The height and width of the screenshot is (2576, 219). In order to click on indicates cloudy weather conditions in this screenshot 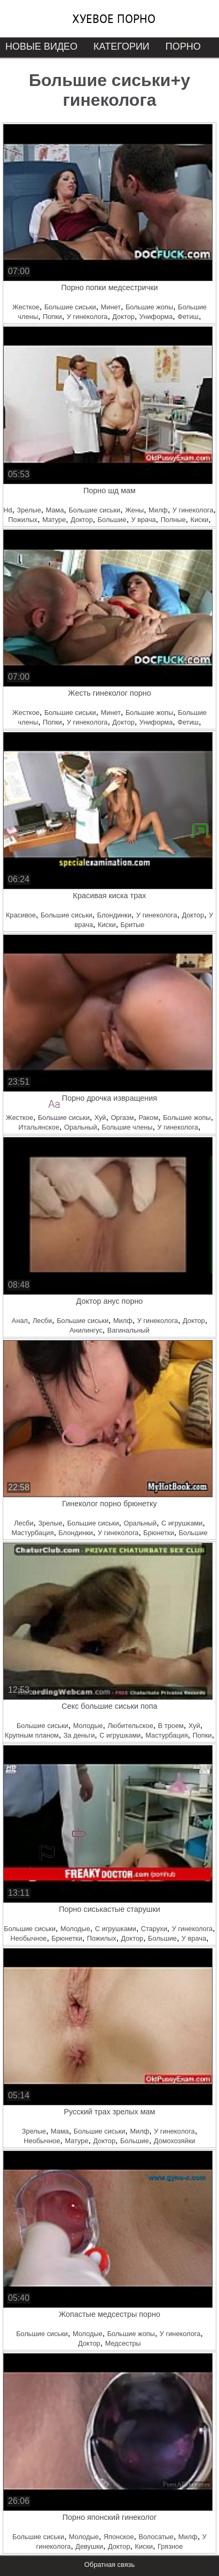, I will do `click(73, 1435)`.